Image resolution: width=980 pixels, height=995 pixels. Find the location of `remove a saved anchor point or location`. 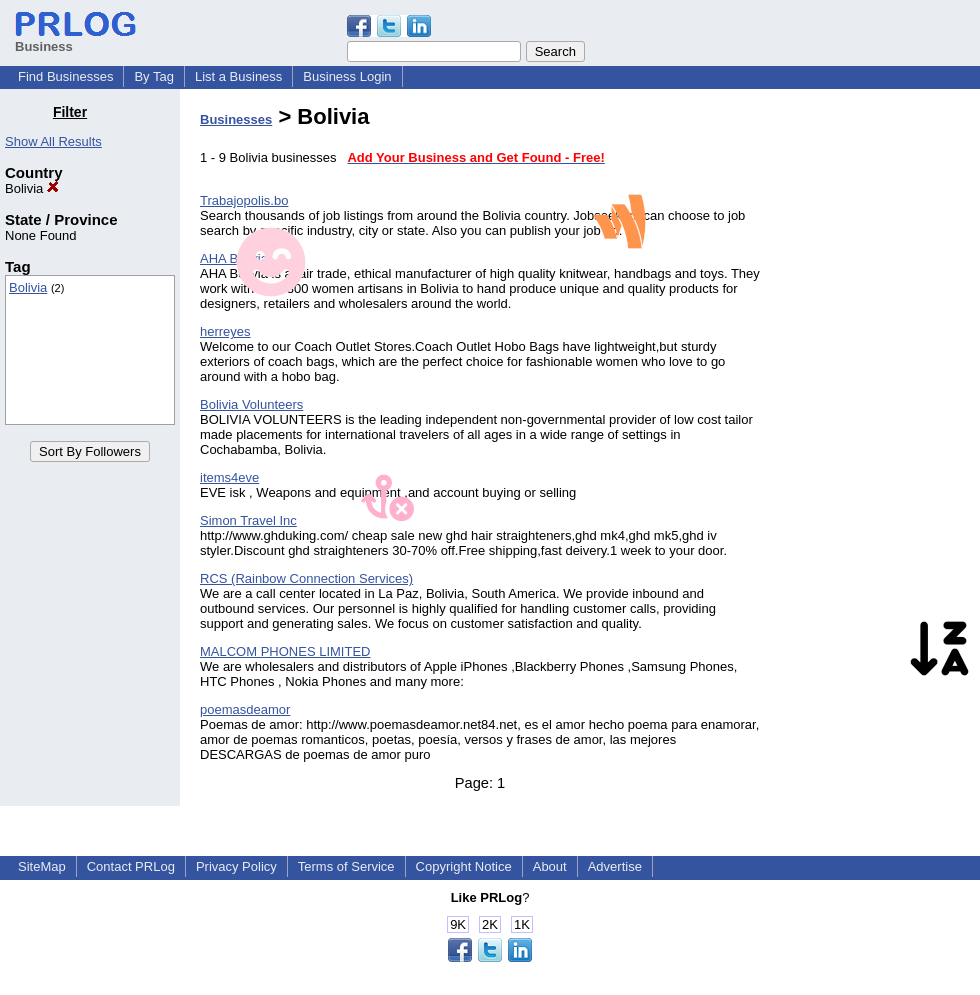

remove a saved anchor point or location is located at coordinates (386, 496).